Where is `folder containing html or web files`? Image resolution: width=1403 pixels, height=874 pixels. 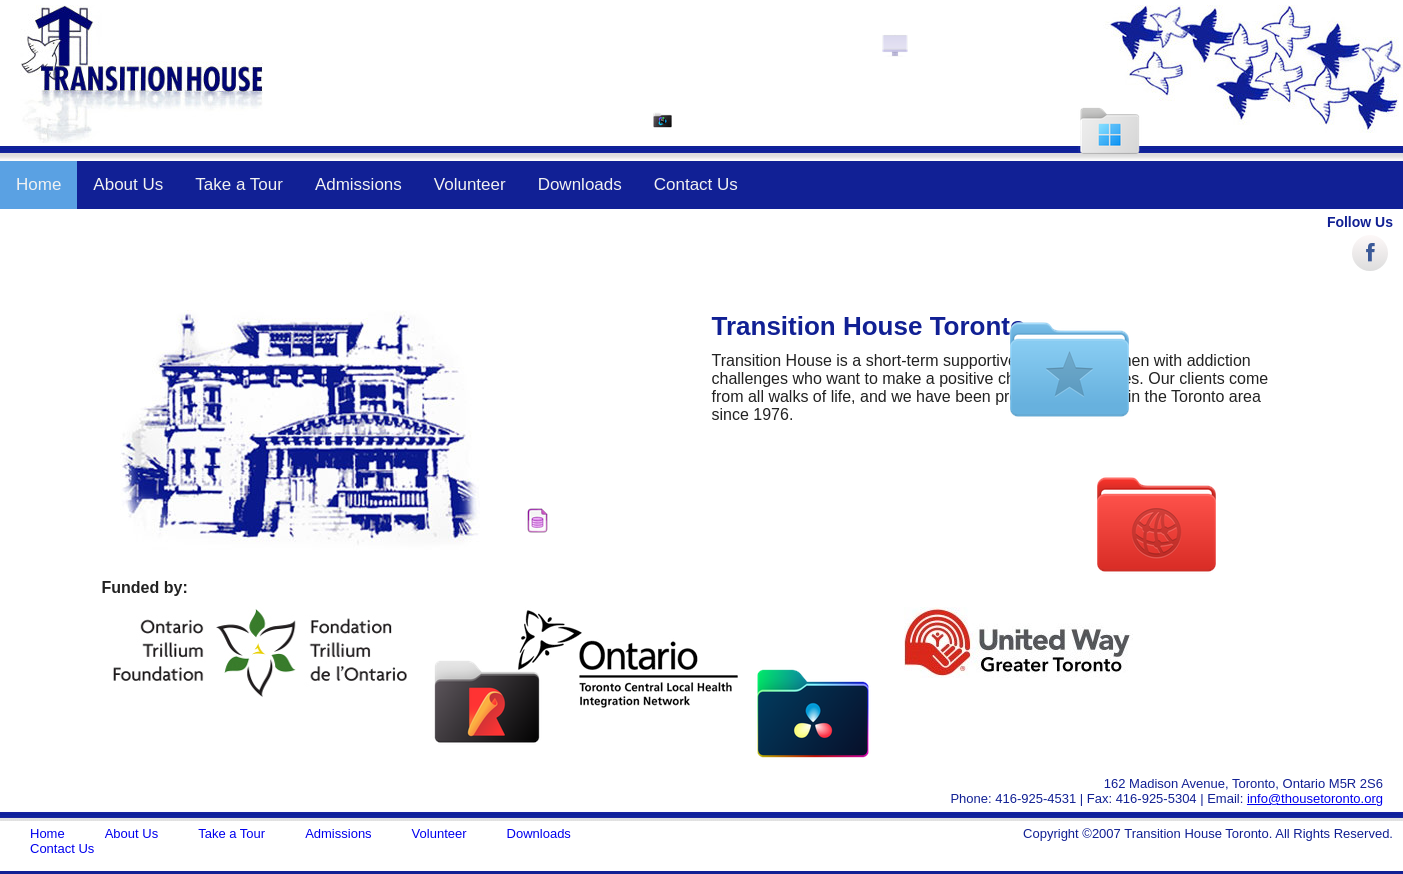
folder containing html or web files is located at coordinates (1156, 524).